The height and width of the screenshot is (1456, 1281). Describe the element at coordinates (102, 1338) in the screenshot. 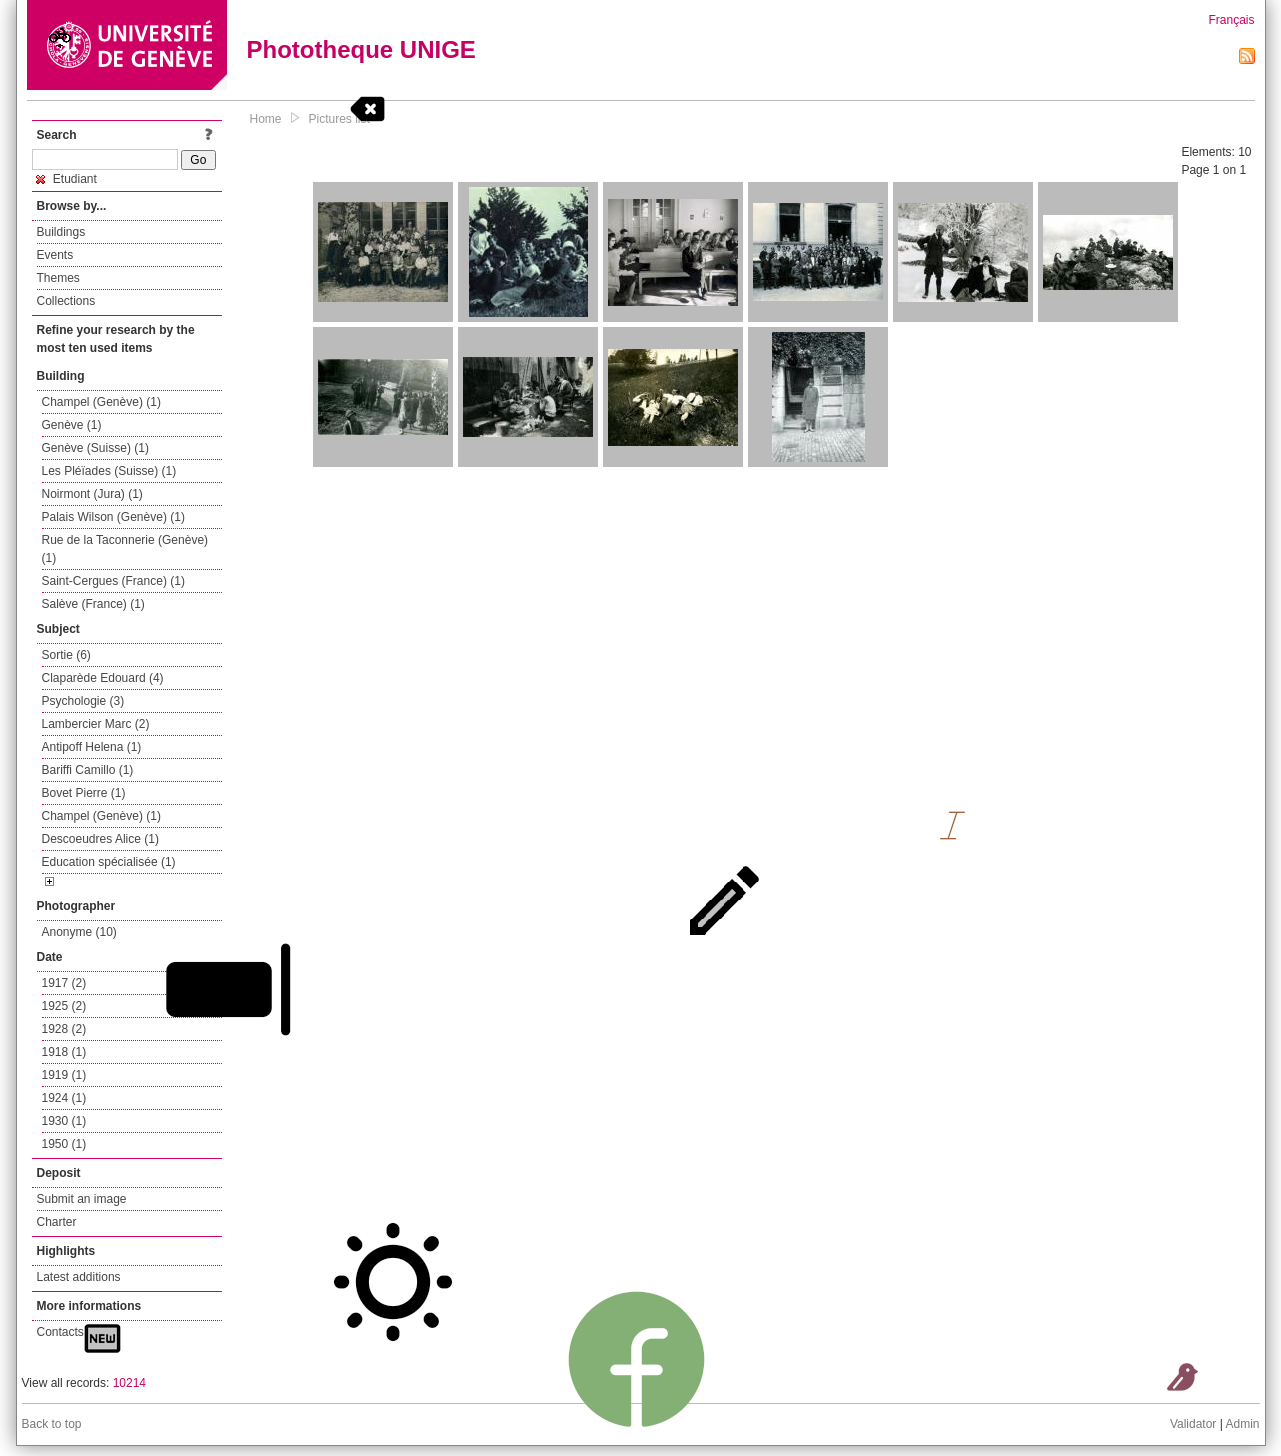

I see `indicates new content or recently added items` at that location.